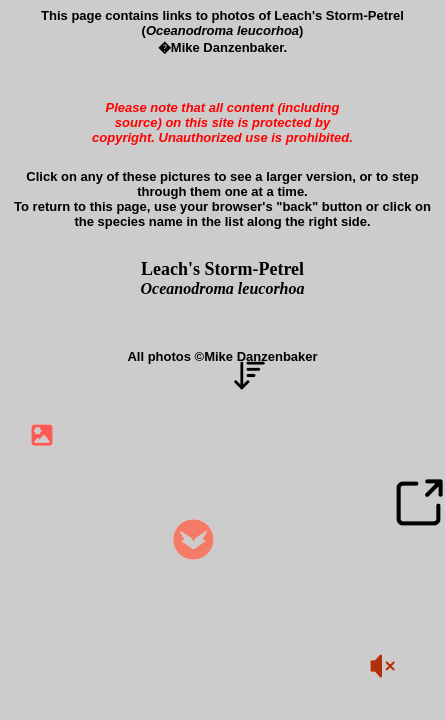 The height and width of the screenshot is (720, 445). What do you see at coordinates (382, 666) in the screenshot?
I see `mute audio or sound output` at bounding box center [382, 666].